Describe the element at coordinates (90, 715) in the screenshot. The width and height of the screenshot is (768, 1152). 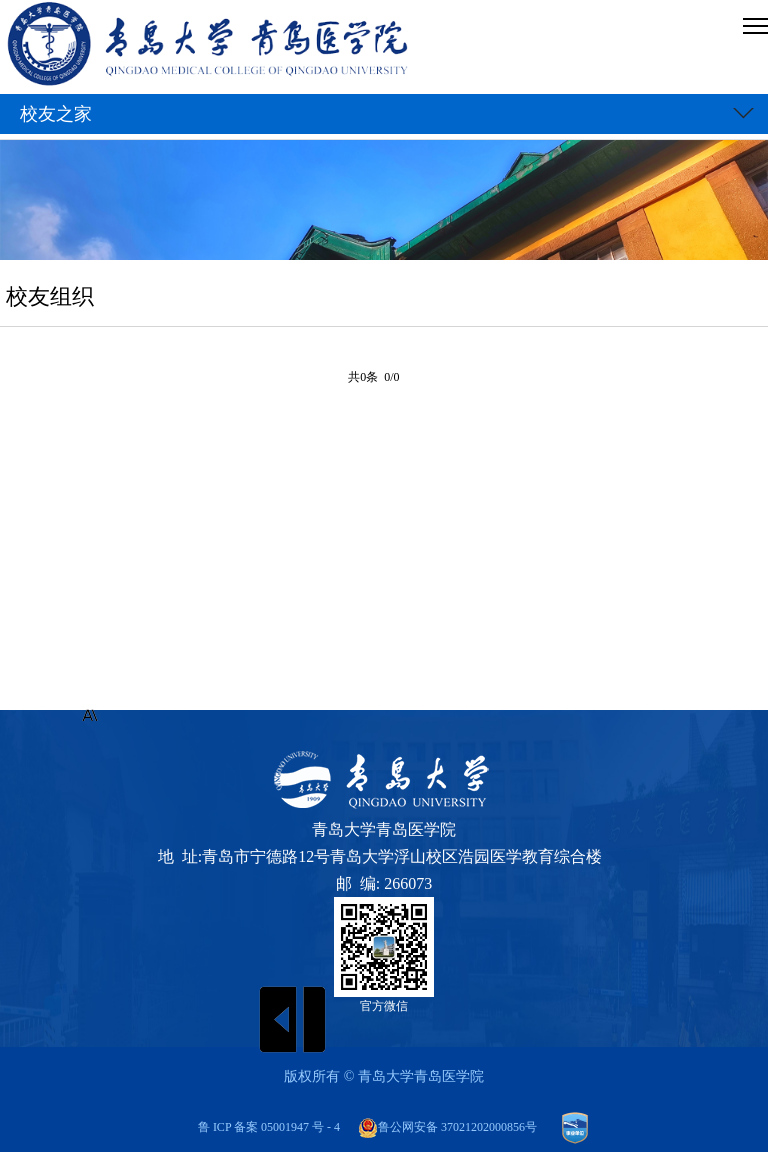
I see `anthropic company logo` at that location.